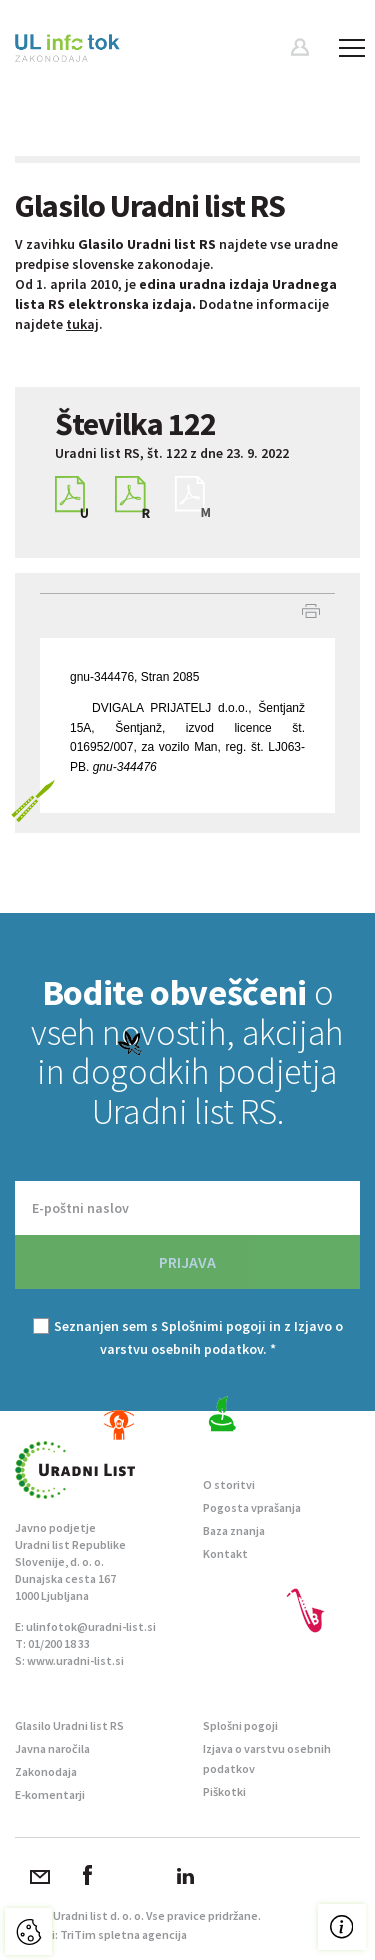 The width and height of the screenshot is (375, 1960). What do you see at coordinates (119, 1425) in the screenshot?
I see `indicates a paranoia or anxiety state in gameplay` at bounding box center [119, 1425].